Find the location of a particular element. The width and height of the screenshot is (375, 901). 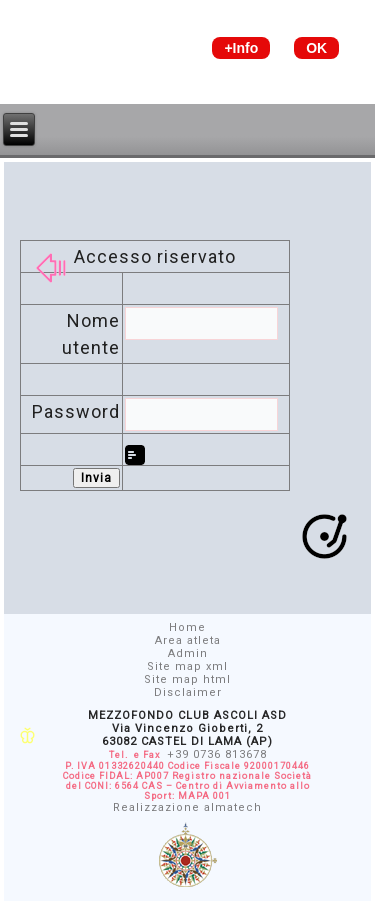

access nature or wildlife content is located at coordinates (27, 735).